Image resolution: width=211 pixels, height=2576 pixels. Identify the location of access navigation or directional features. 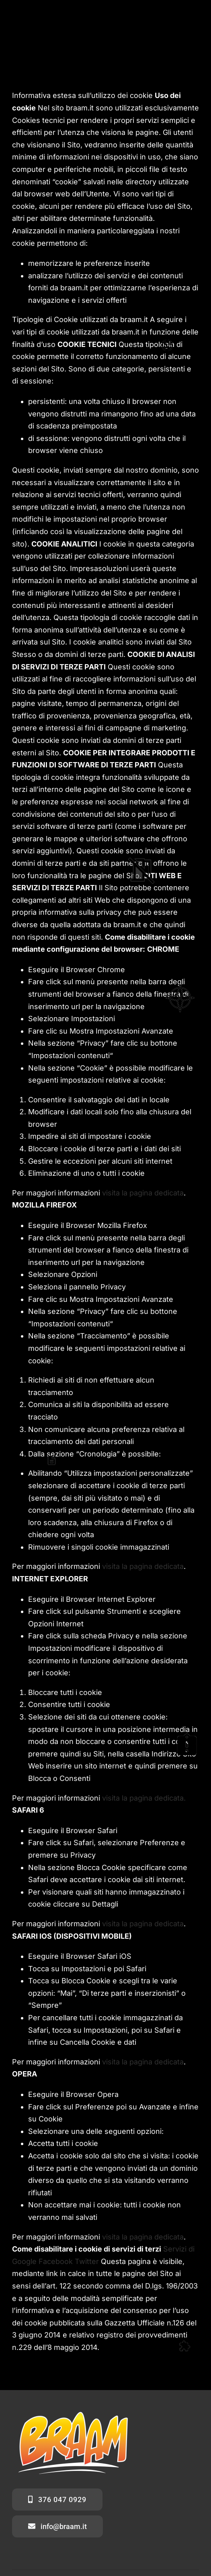
(180, 998).